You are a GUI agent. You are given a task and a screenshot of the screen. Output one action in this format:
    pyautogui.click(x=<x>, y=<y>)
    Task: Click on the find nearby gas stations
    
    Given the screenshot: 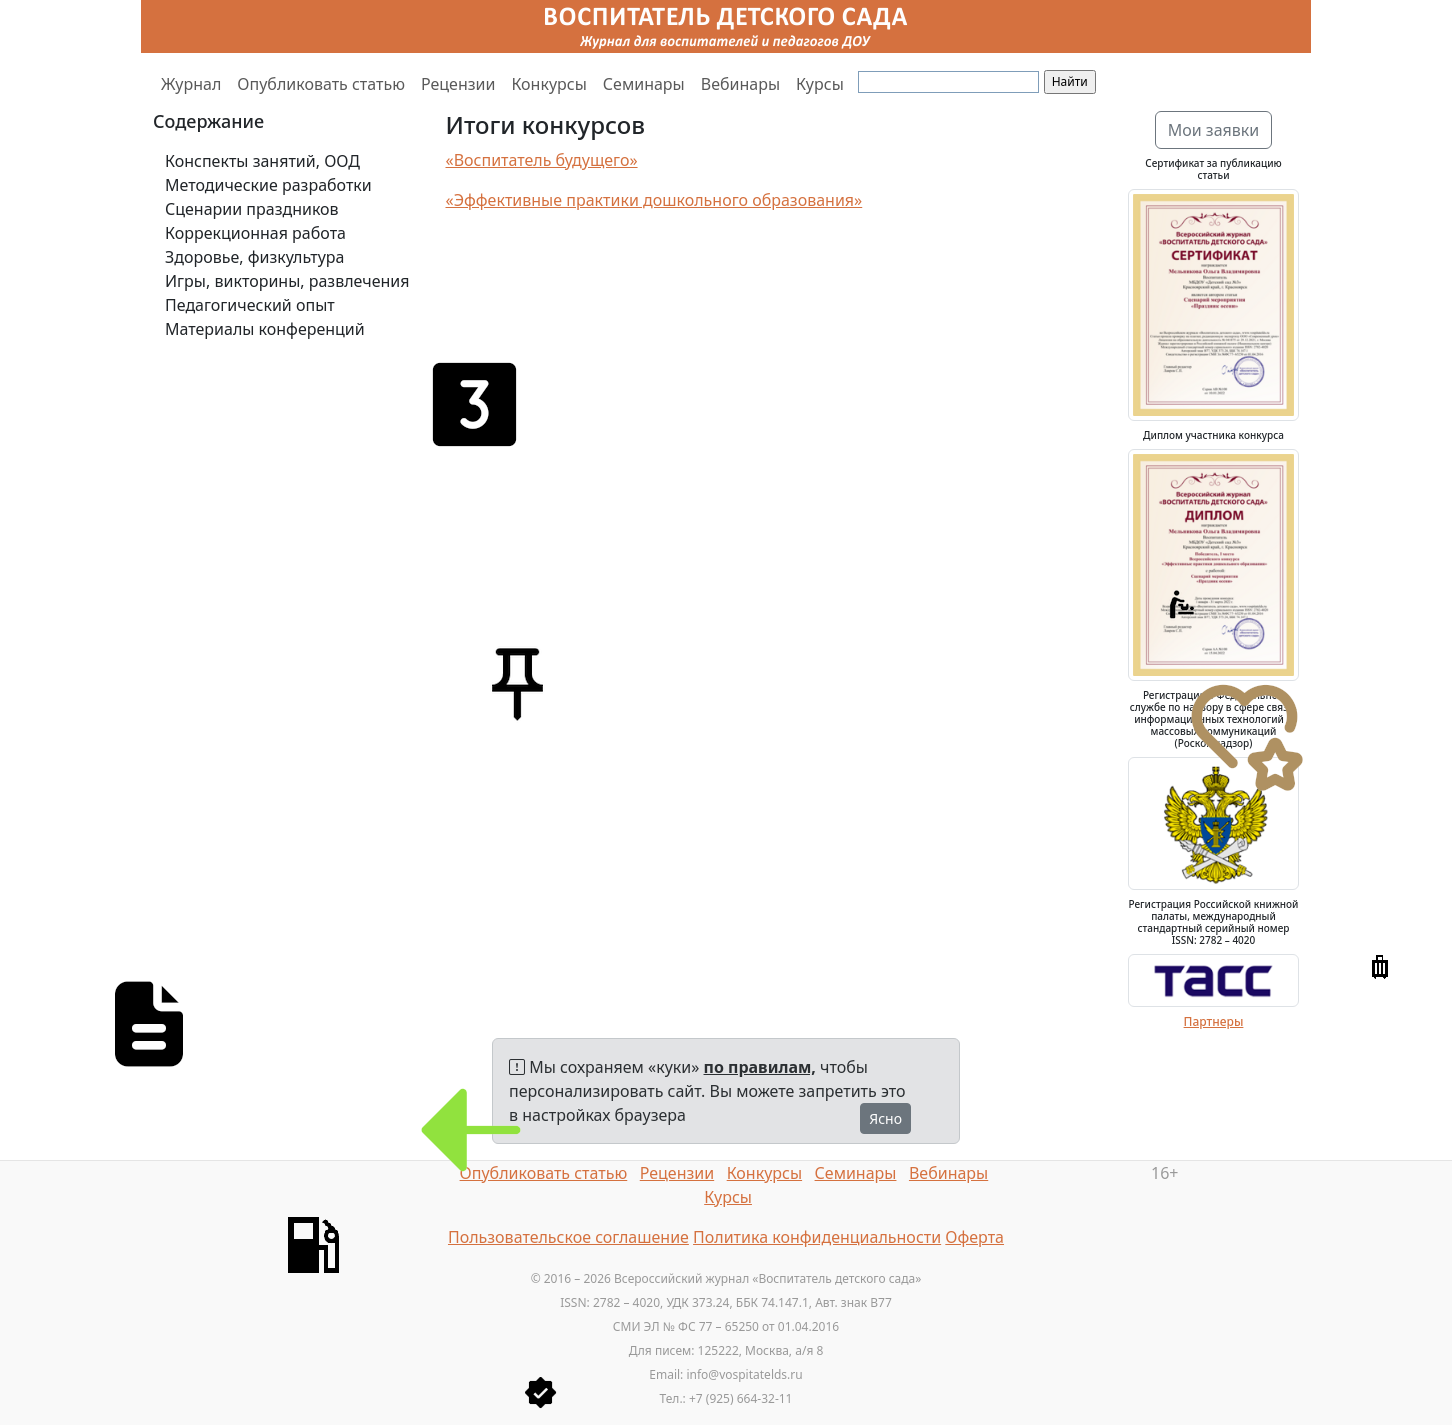 What is the action you would take?
    pyautogui.click(x=313, y=1245)
    